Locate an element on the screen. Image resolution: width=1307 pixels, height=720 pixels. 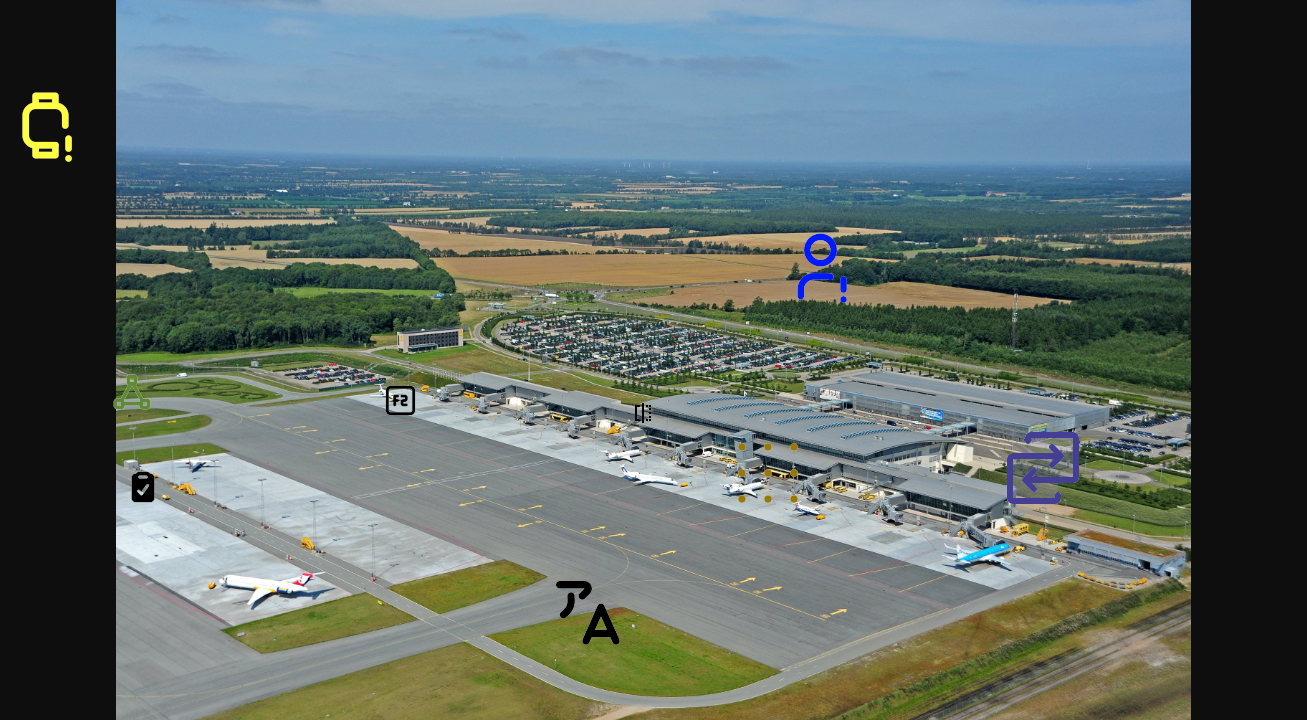
open app drawer or launcher is located at coordinates (768, 473).